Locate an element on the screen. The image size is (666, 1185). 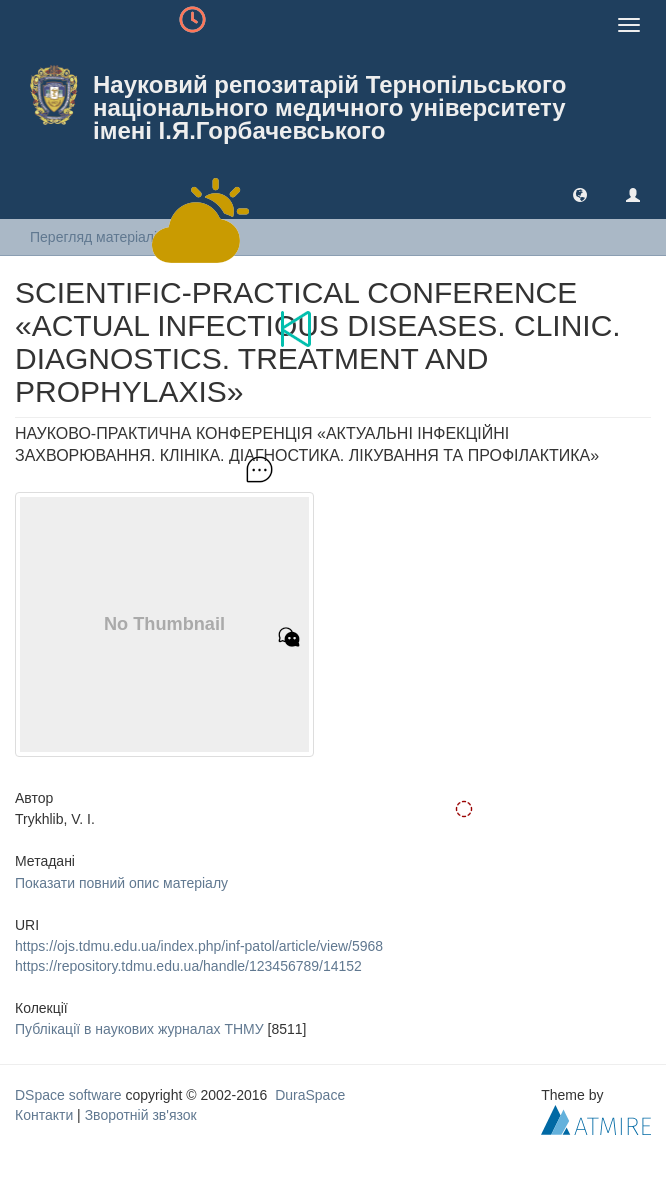
indicates a pending or in-progress state is located at coordinates (464, 809).